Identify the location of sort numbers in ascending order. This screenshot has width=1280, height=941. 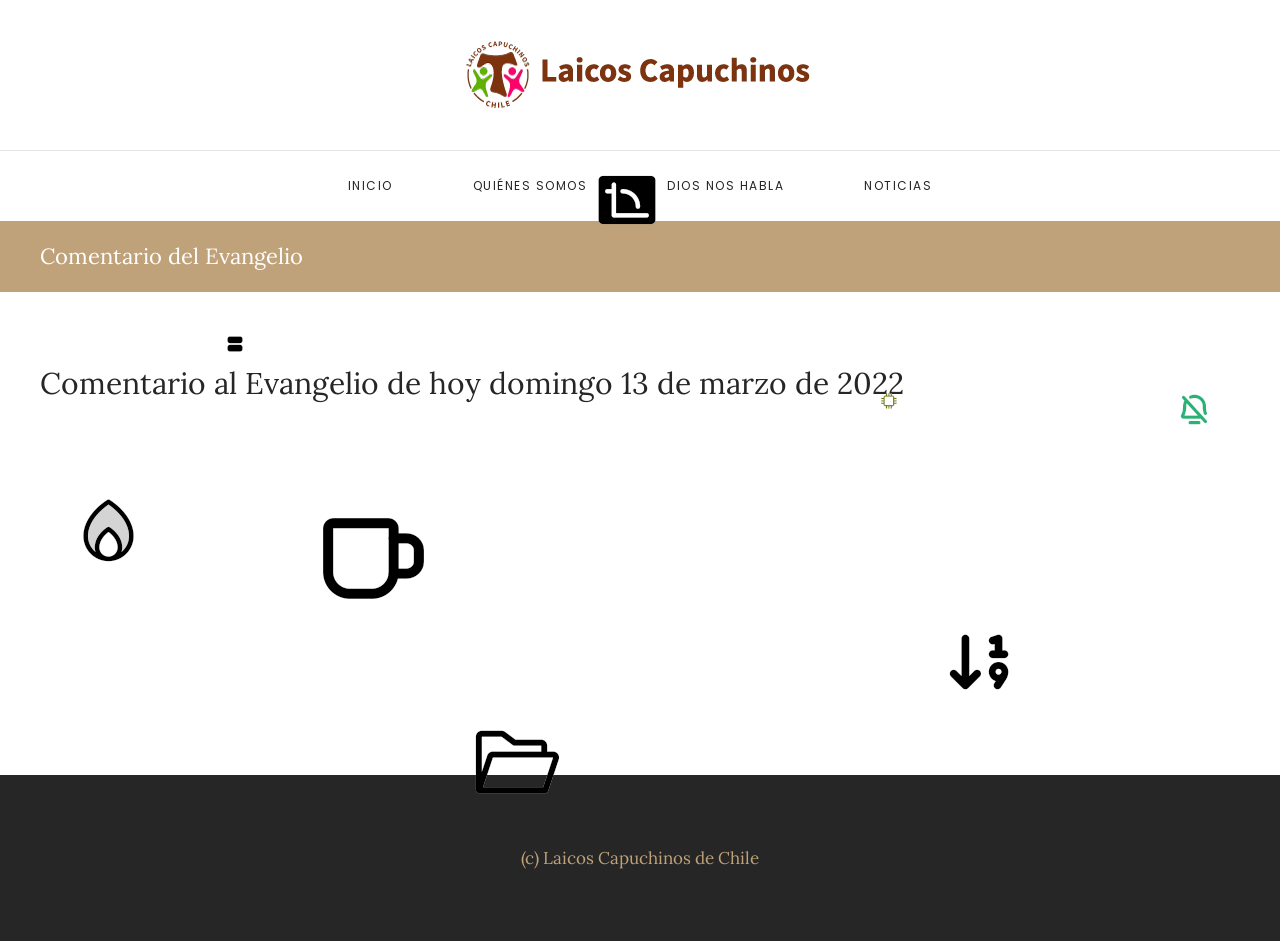
(981, 662).